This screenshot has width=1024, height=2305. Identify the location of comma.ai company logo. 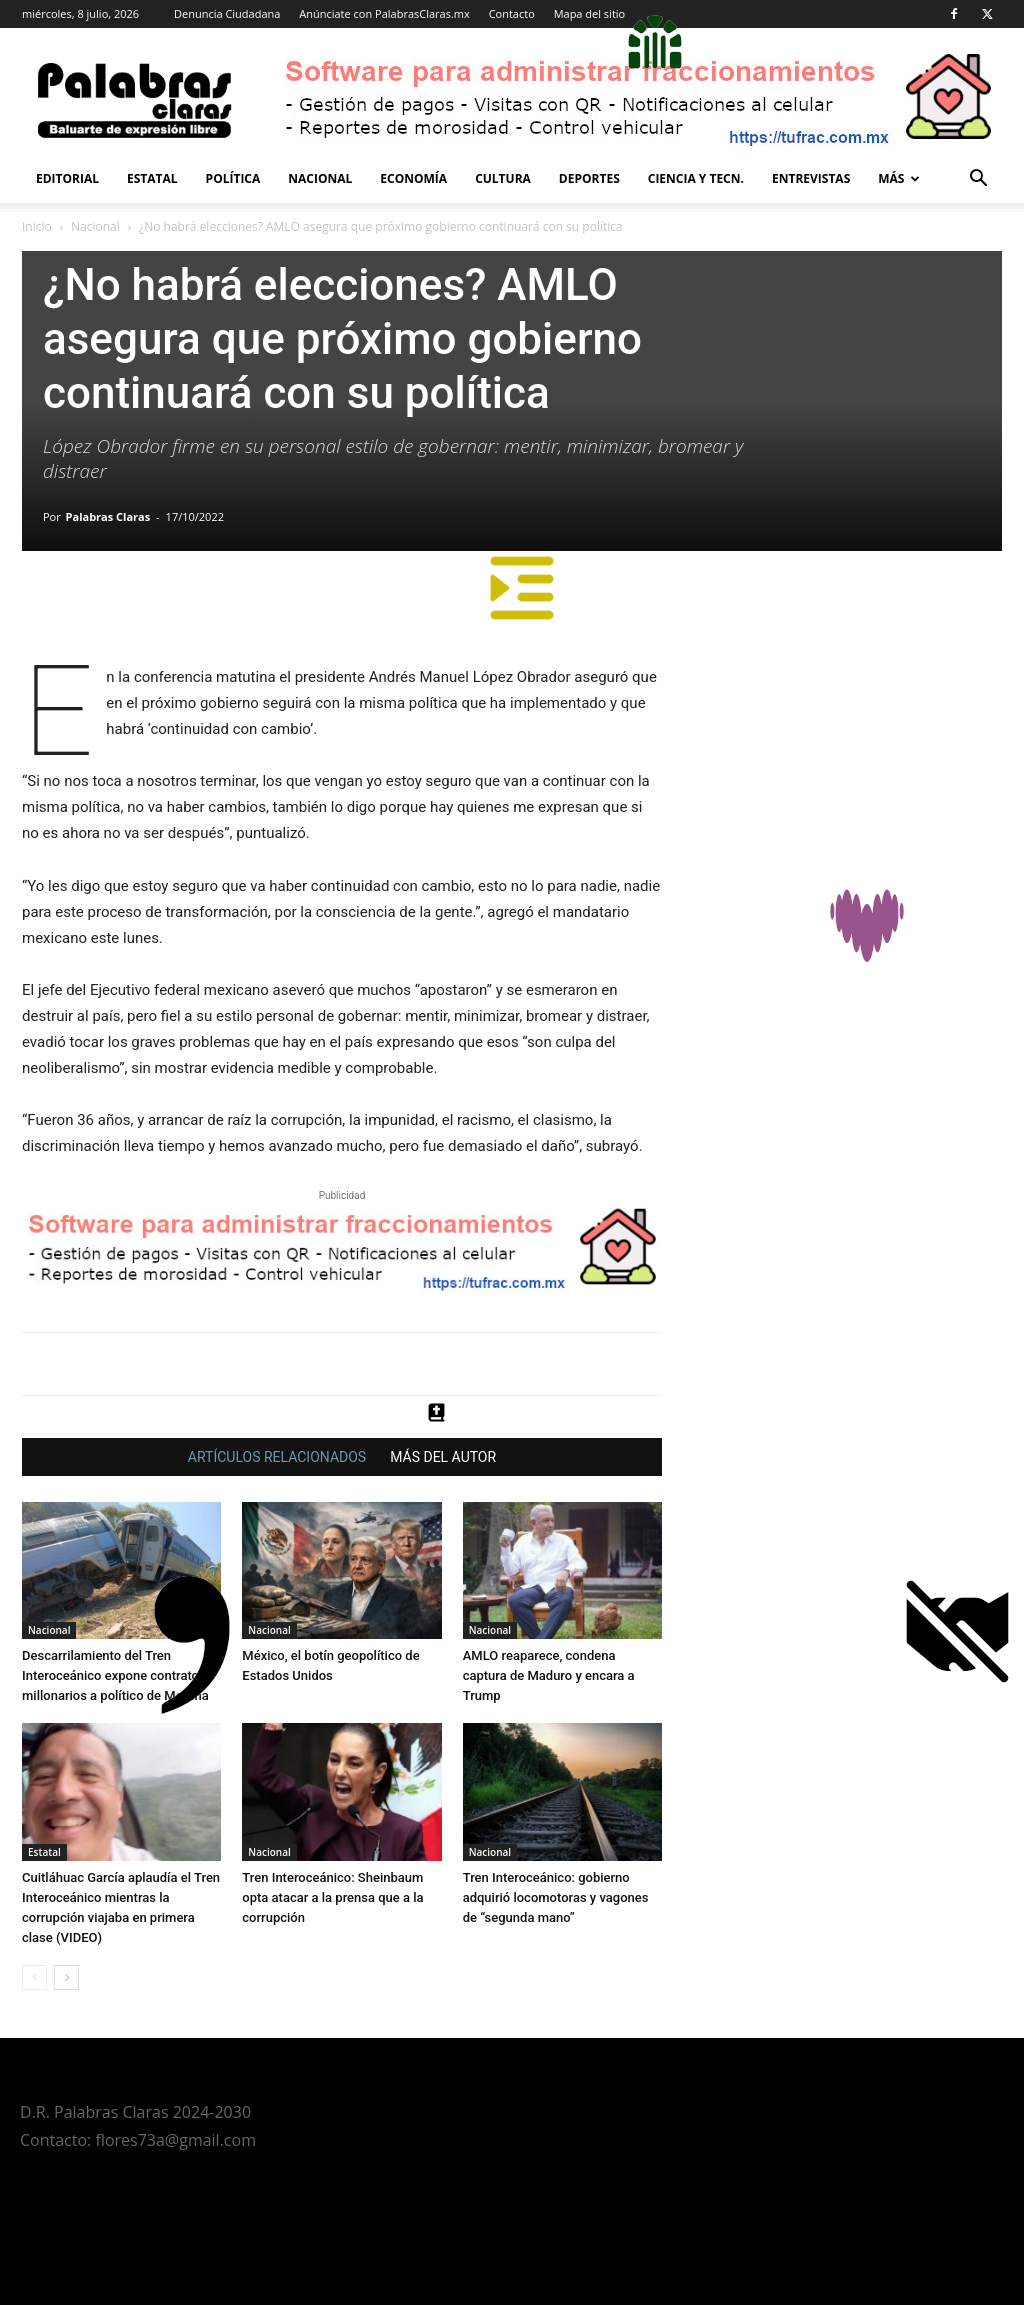
(192, 1645).